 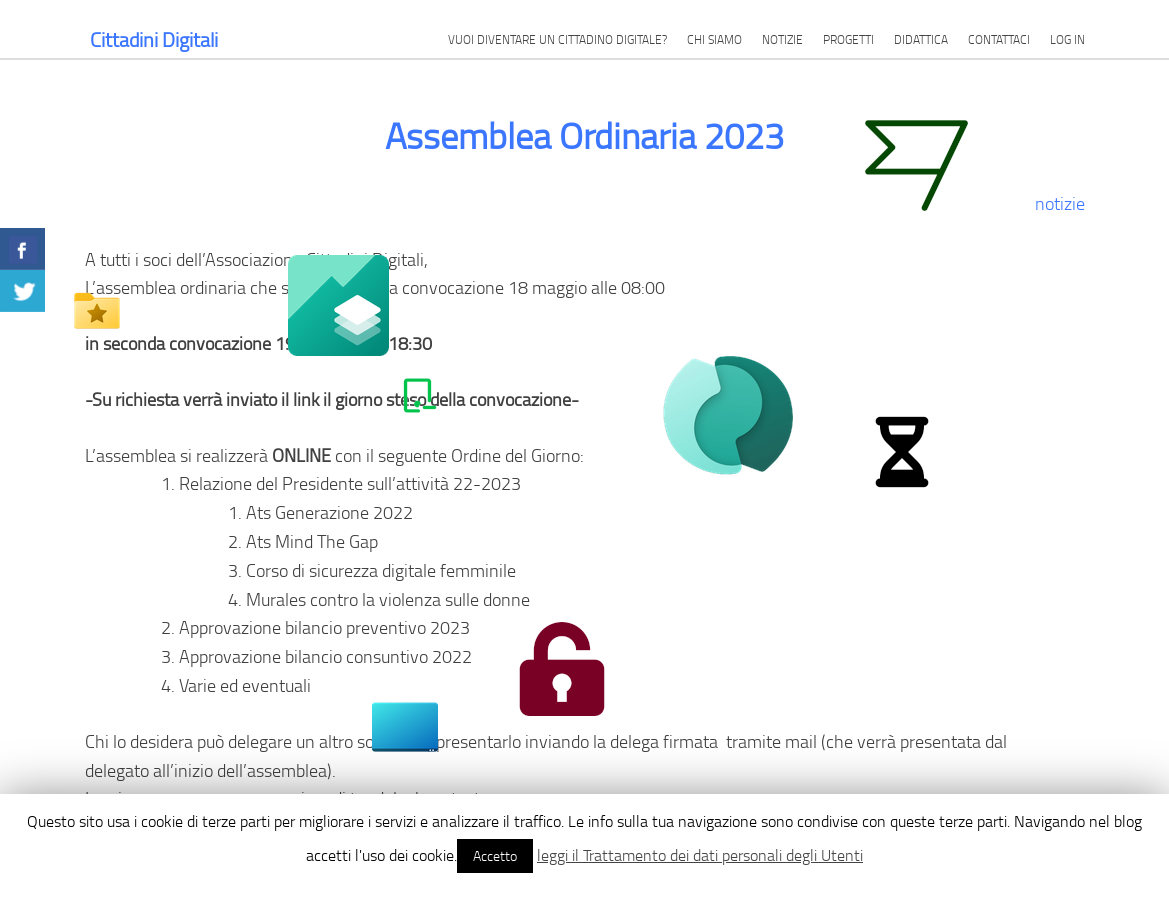 What do you see at coordinates (562, 669) in the screenshot?
I see `unlock or access secured content` at bounding box center [562, 669].